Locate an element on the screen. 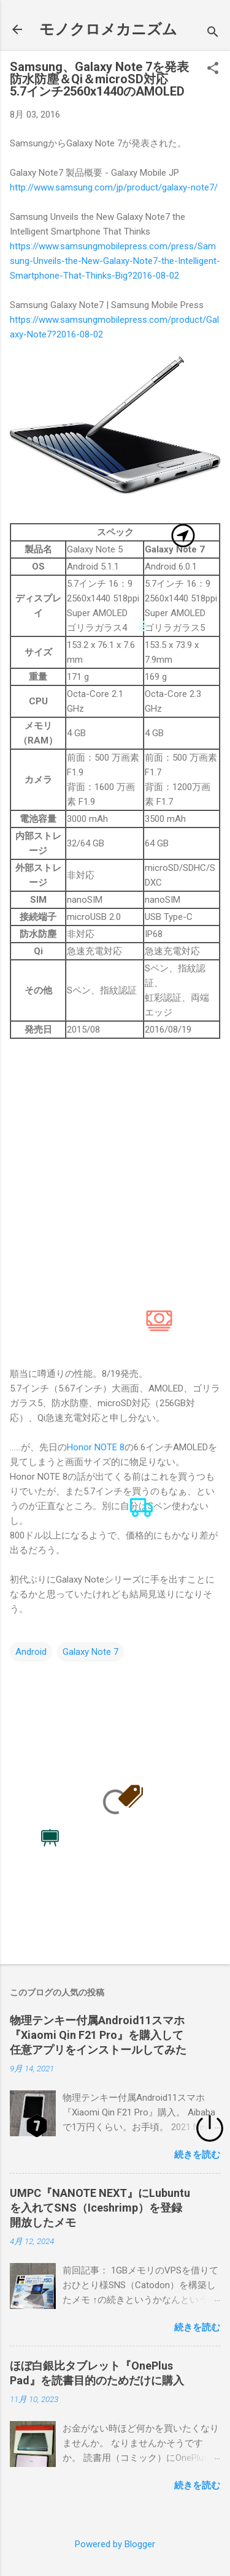 The height and width of the screenshot is (2576, 230). view your cash balance is located at coordinates (159, 1320).